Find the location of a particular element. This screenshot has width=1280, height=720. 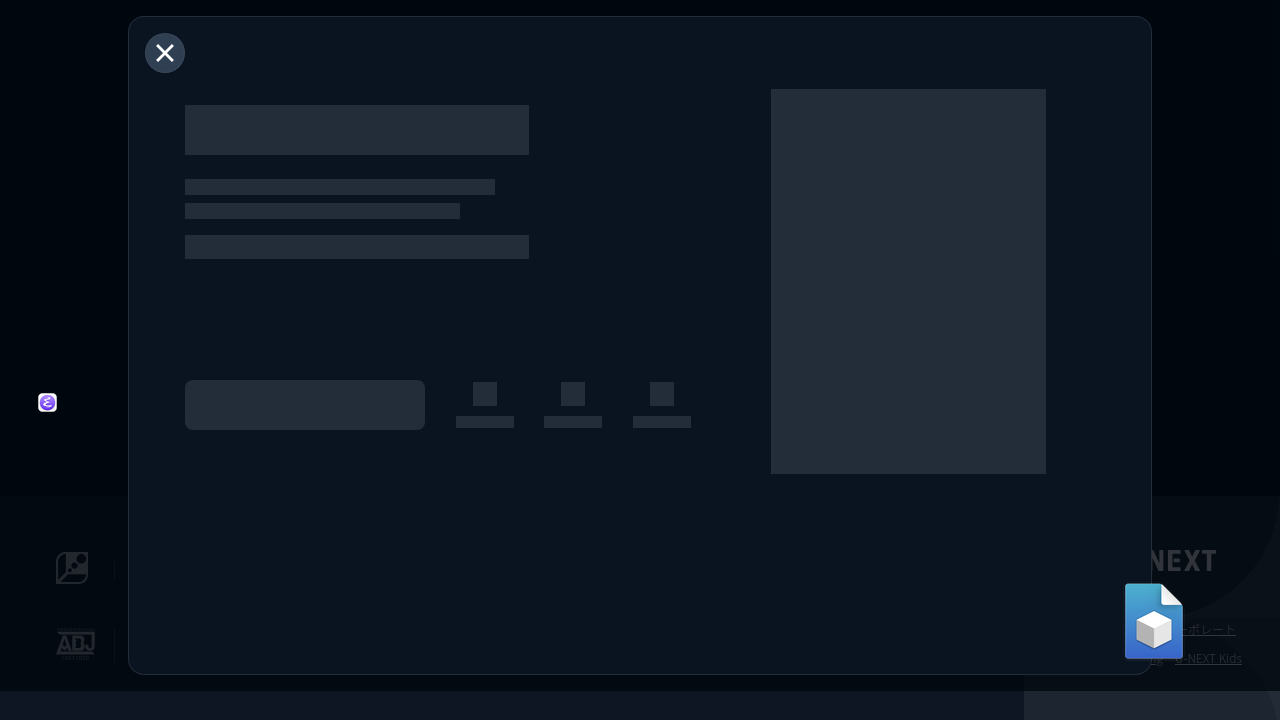

open emacs text editor is located at coordinates (47, 402).